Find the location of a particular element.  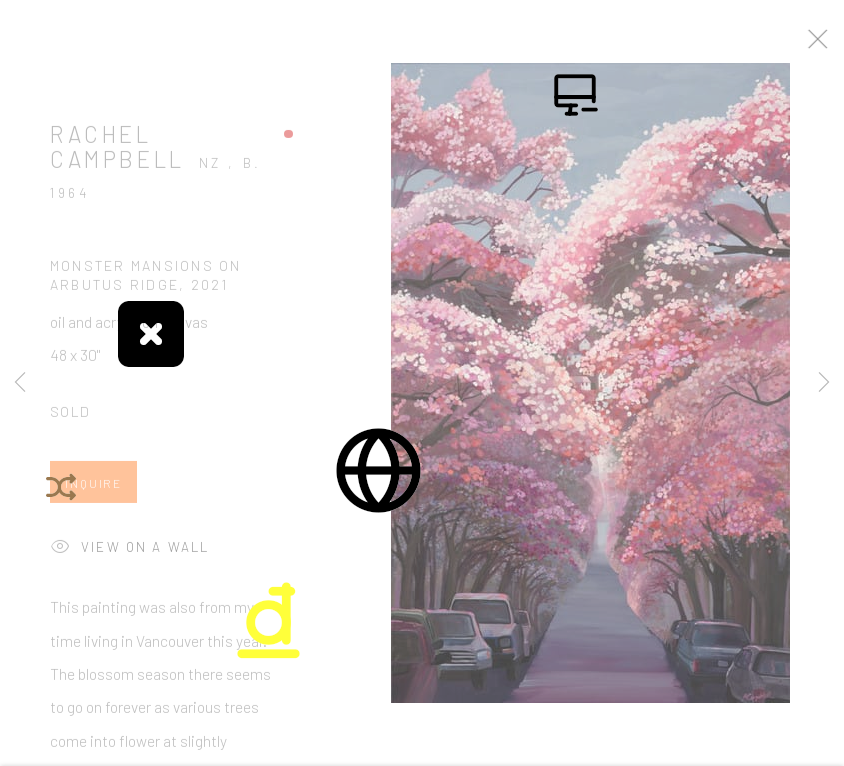

close or dismiss a modal window is located at coordinates (151, 334).